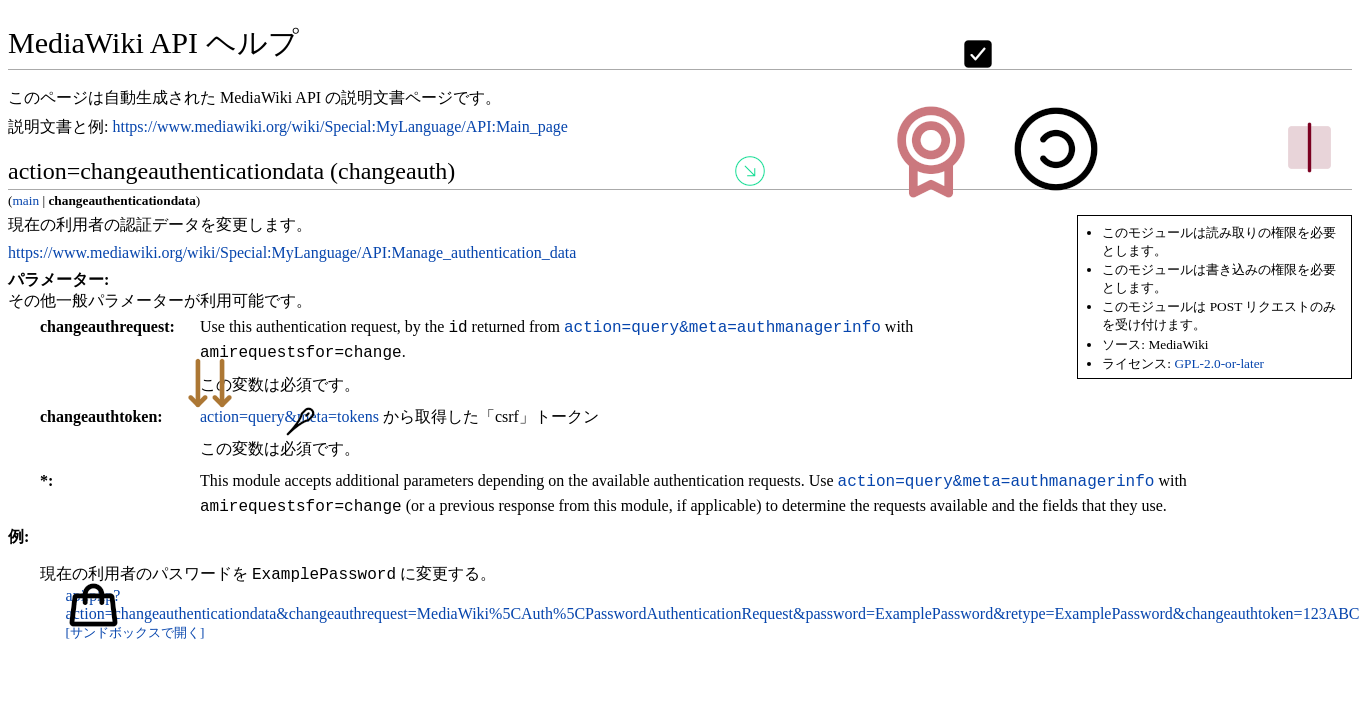  Describe the element at coordinates (1056, 149) in the screenshot. I see `indicates copyleft licensing status` at that location.